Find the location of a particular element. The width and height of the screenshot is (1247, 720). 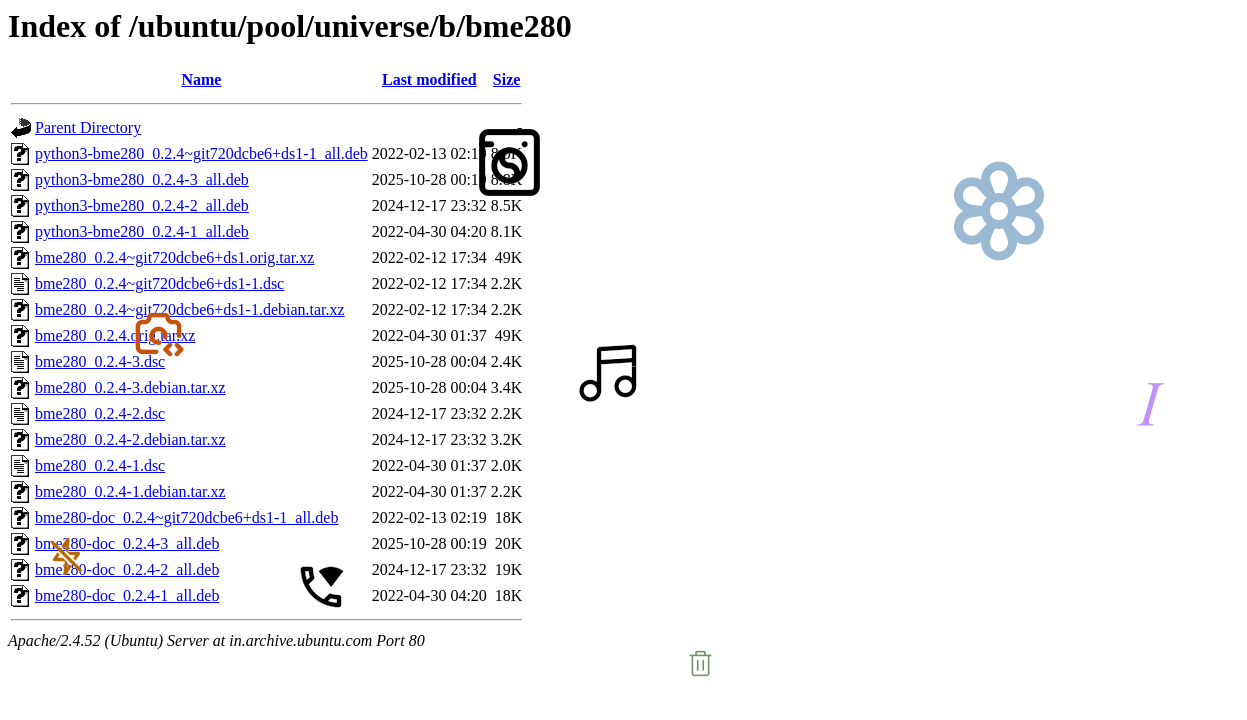

scan or capture code with camera is located at coordinates (158, 333).